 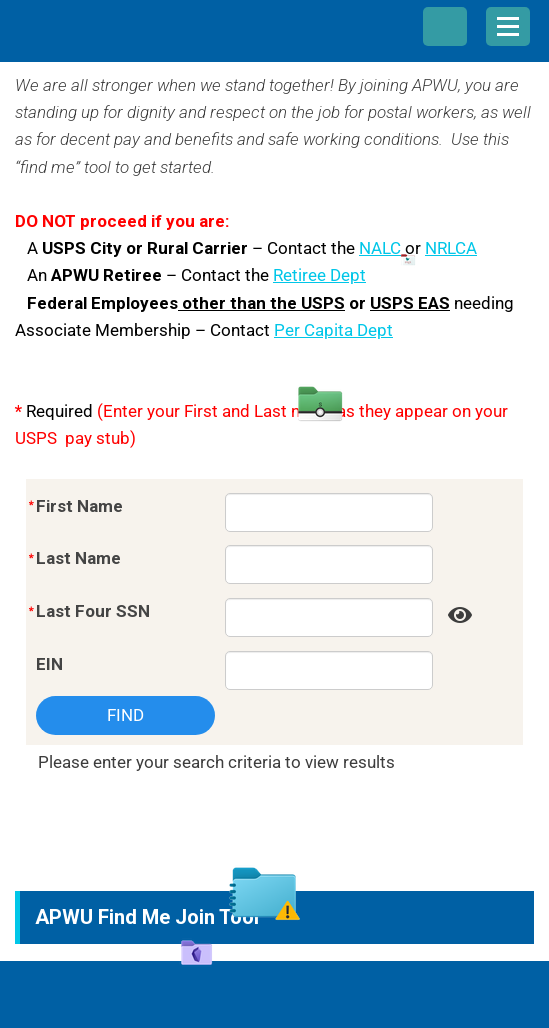 What do you see at coordinates (264, 894) in the screenshot?
I see `access system log files` at bounding box center [264, 894].